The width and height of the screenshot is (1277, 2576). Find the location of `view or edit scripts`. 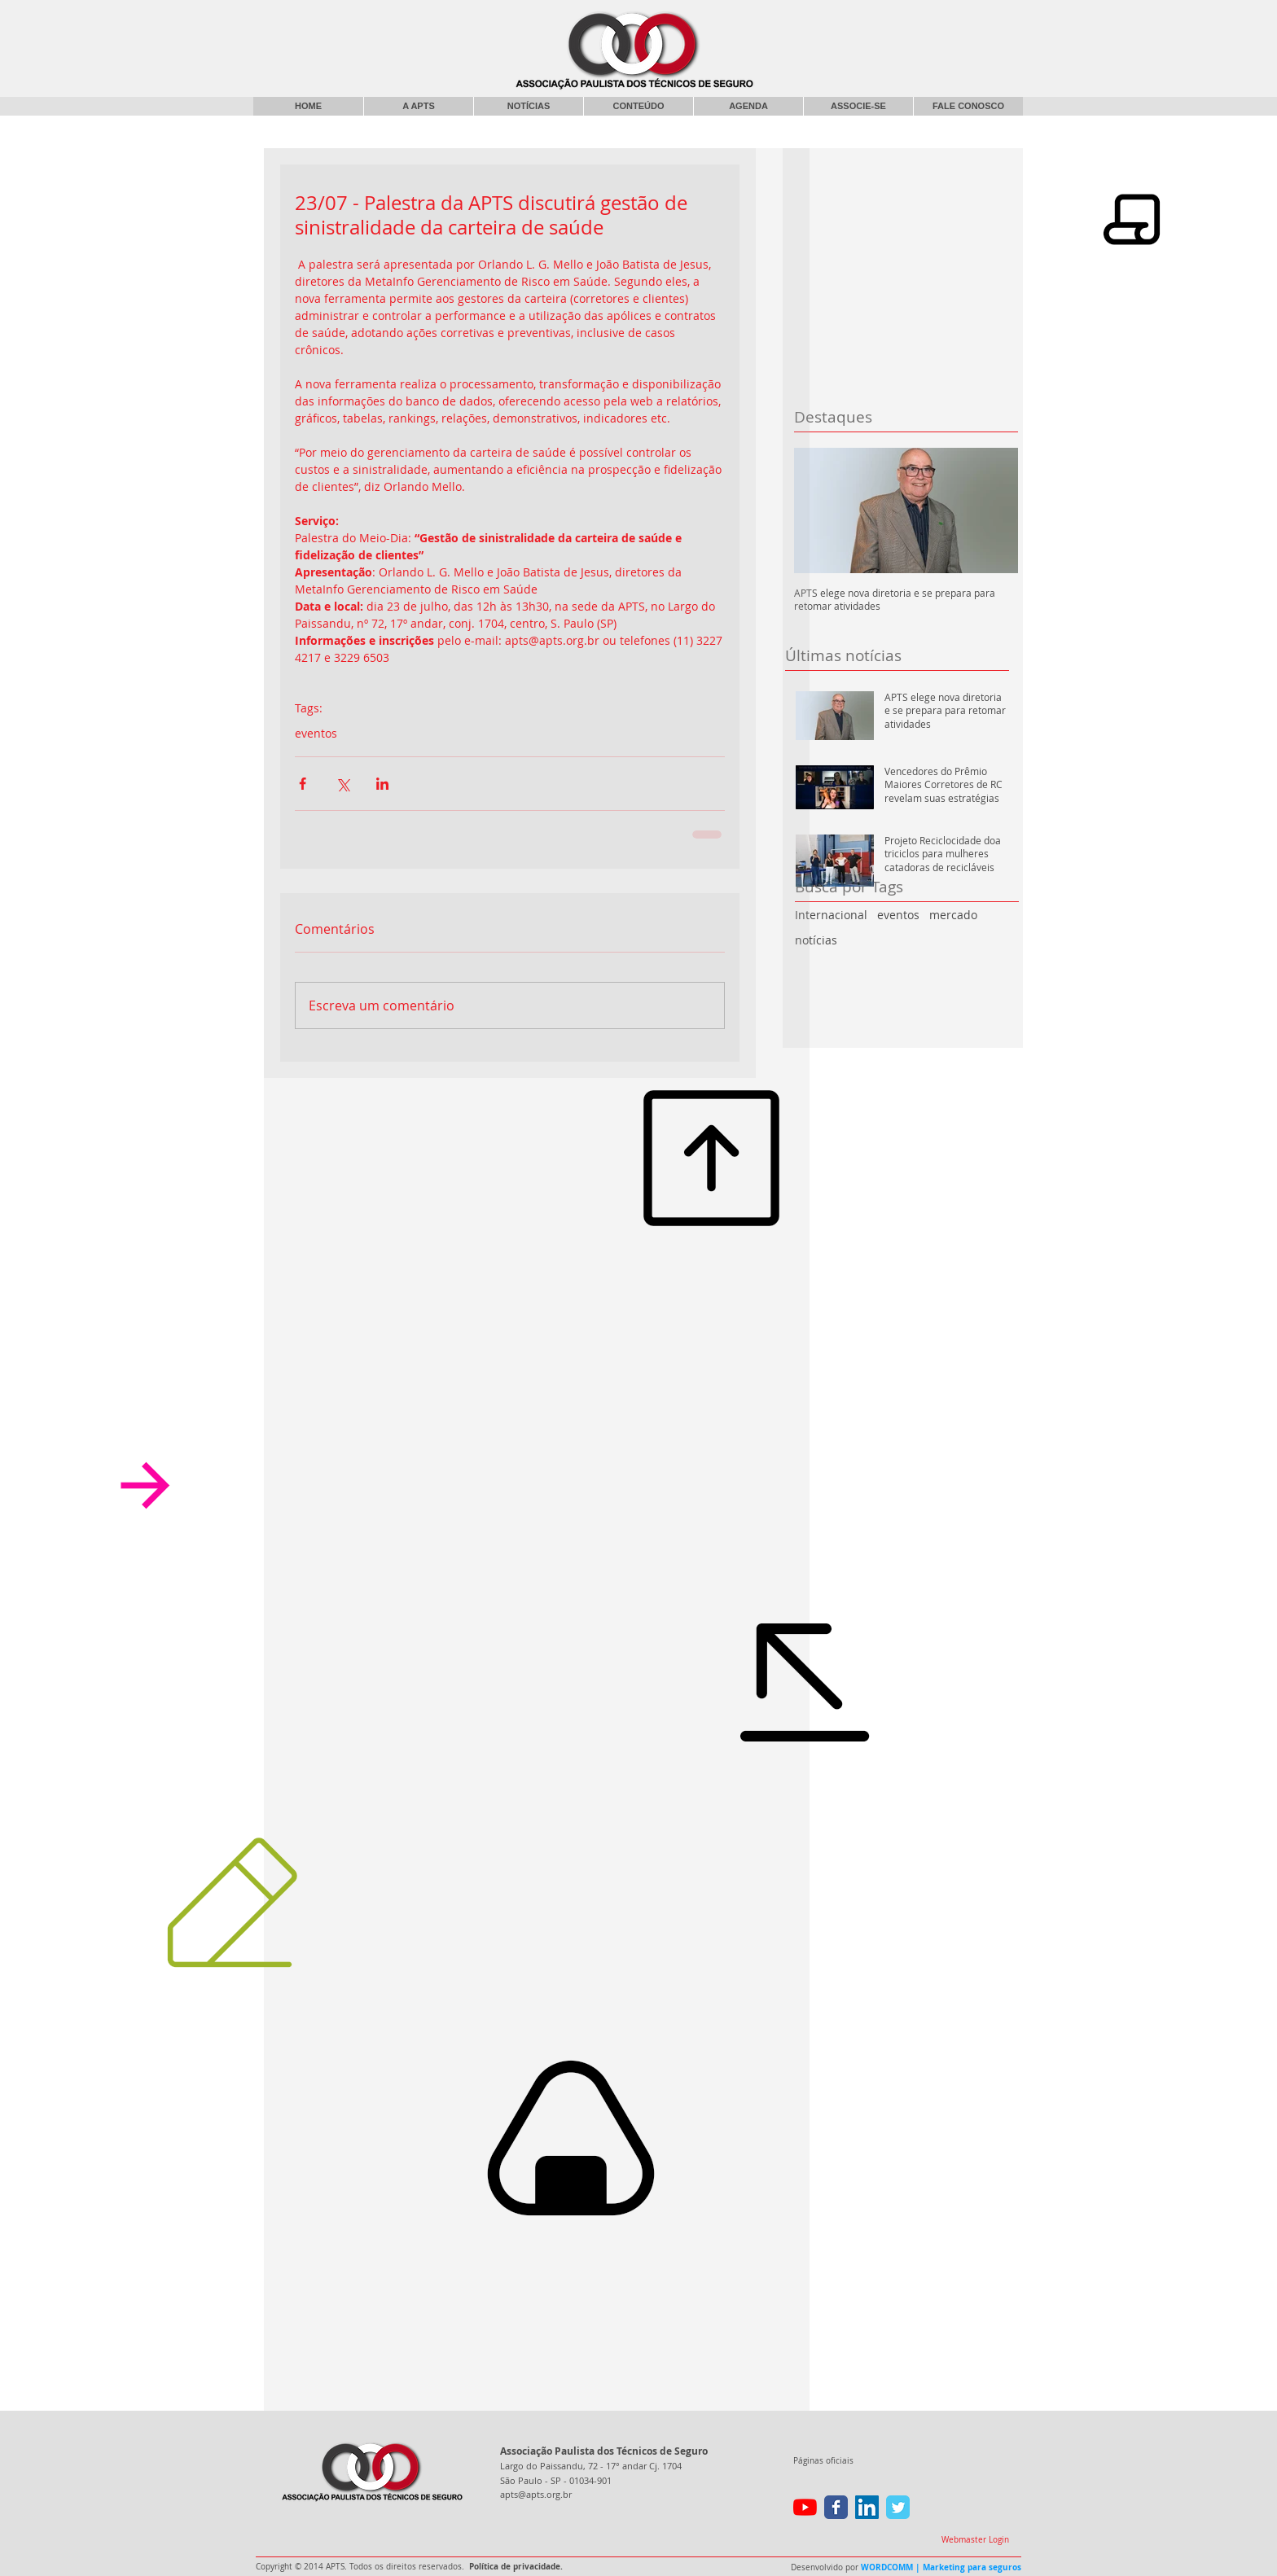

view or edit scripts is located at coordinates (1131, 219).